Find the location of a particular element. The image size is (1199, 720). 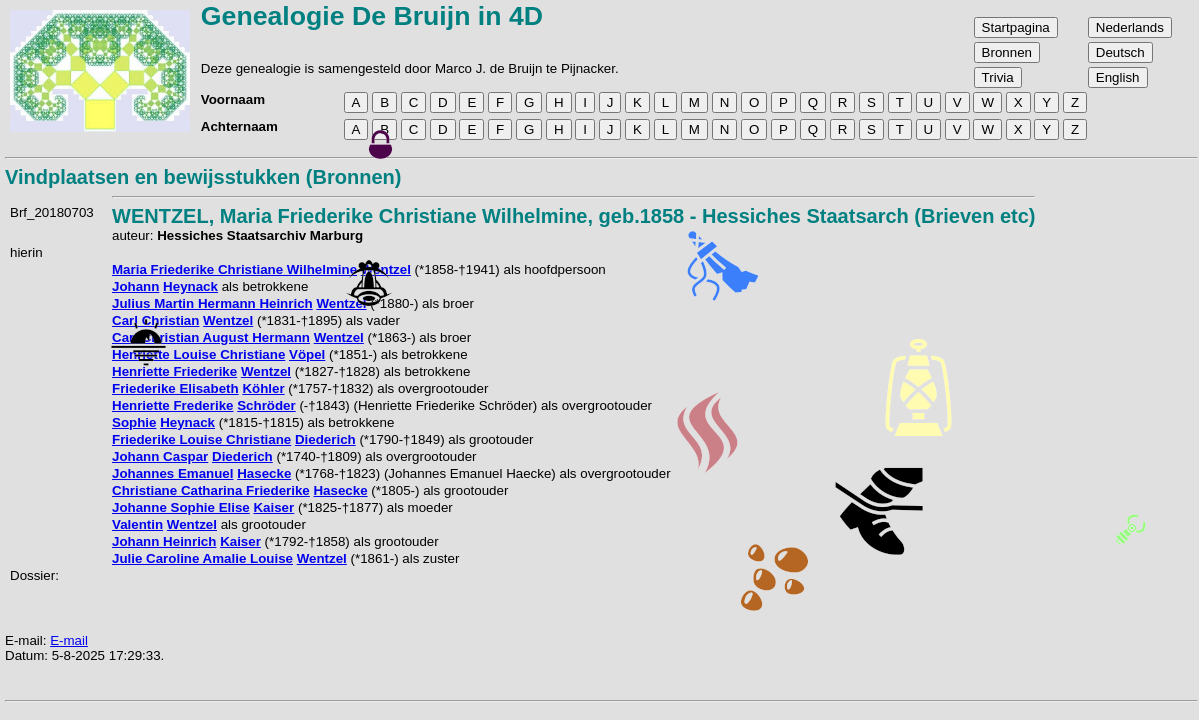

view ocean or maritime content is located at coordinates (138, 339).